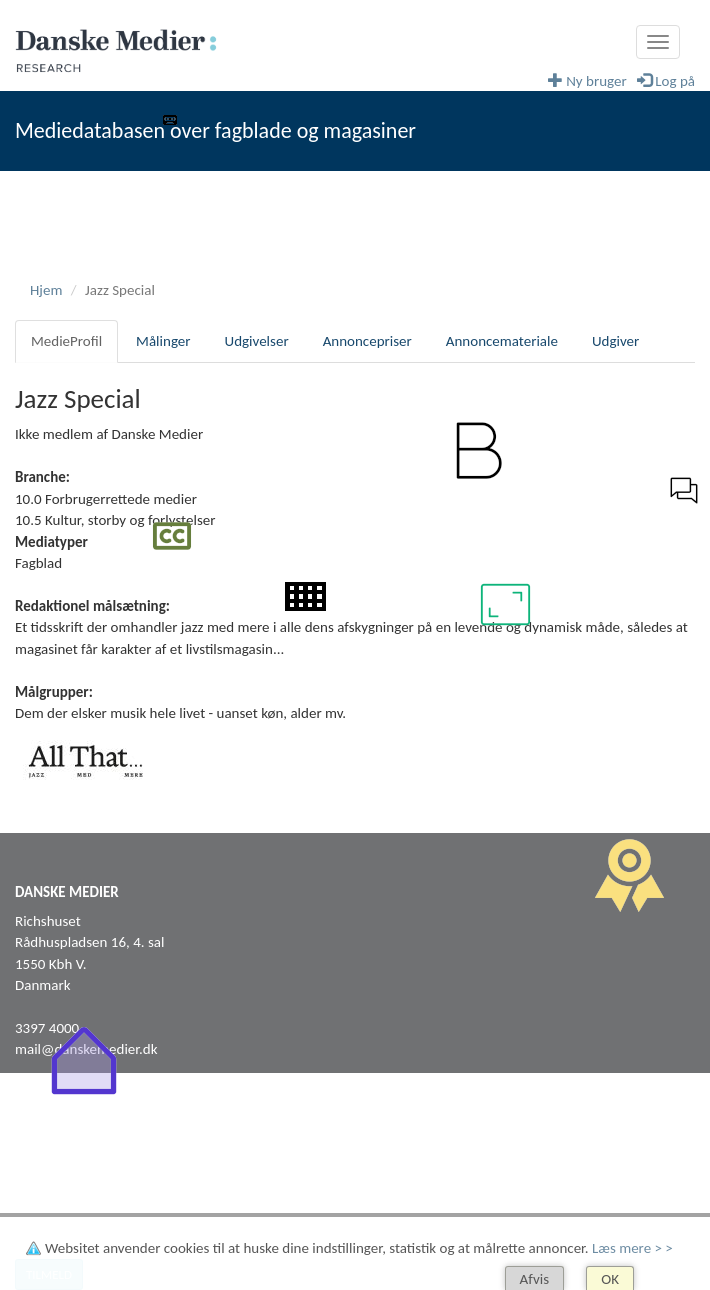  What do you see at coordinates (170, 120) in the screenshot?
I see `access audio recordings or voice memos` at bounding box center [170, 120].